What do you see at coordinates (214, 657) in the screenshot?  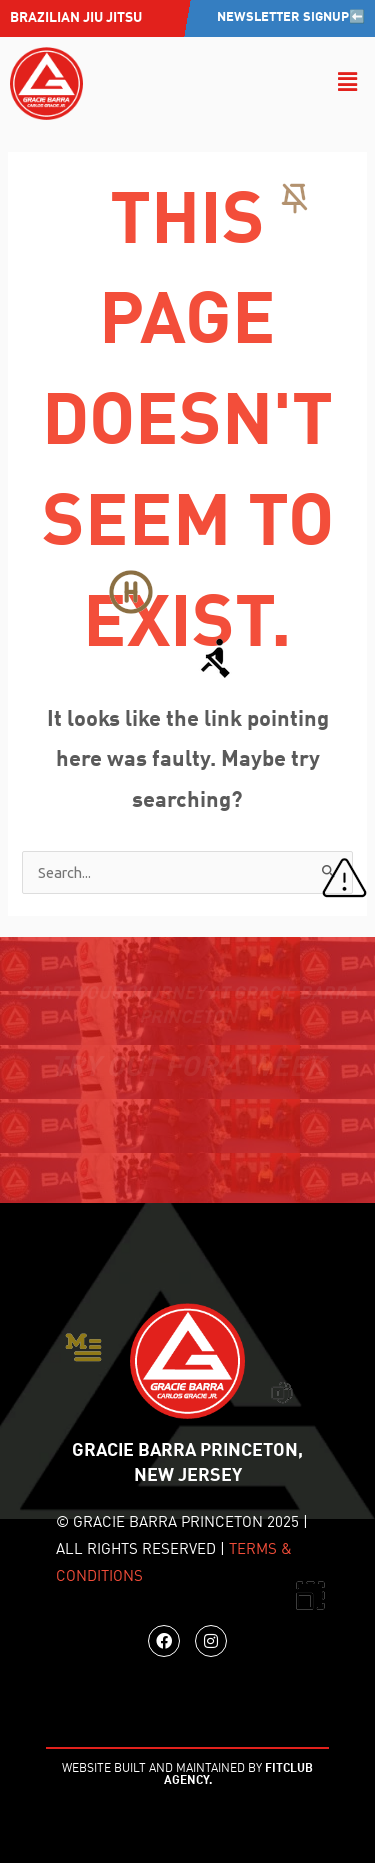 I see `access rowing or kayaking activities` at bounding box center [214, 657].